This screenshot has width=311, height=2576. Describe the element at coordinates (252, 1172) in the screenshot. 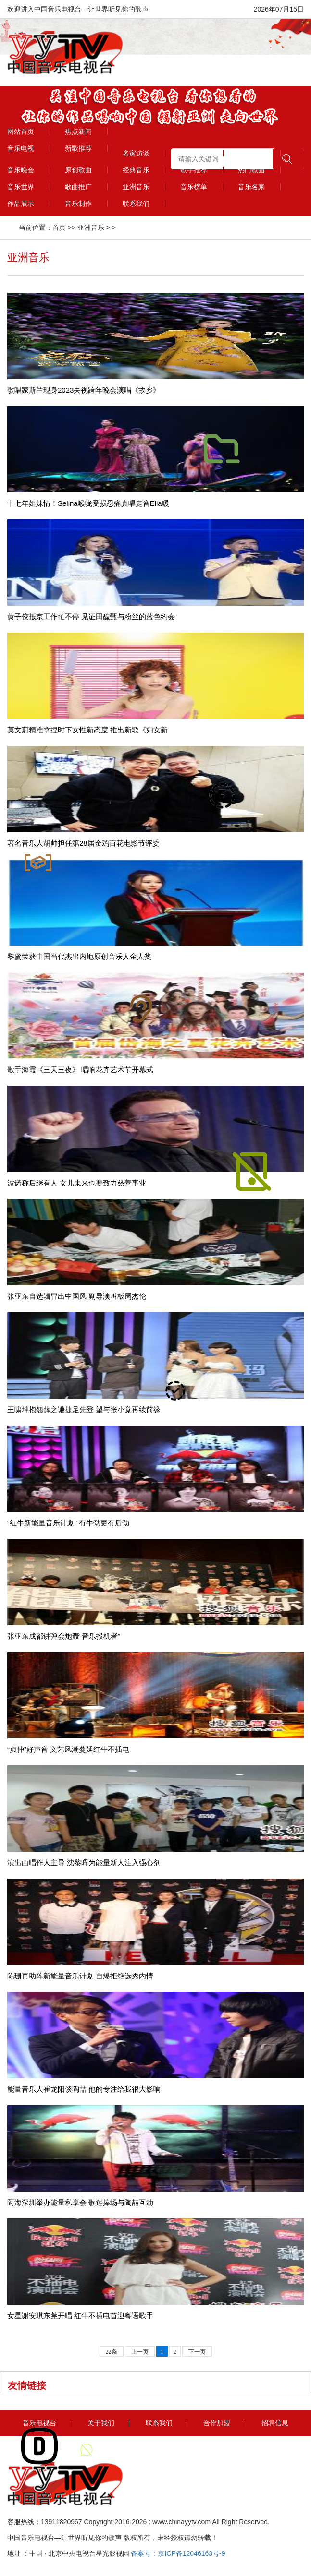

I see `tablet device is disabled or unavailable` at that location.